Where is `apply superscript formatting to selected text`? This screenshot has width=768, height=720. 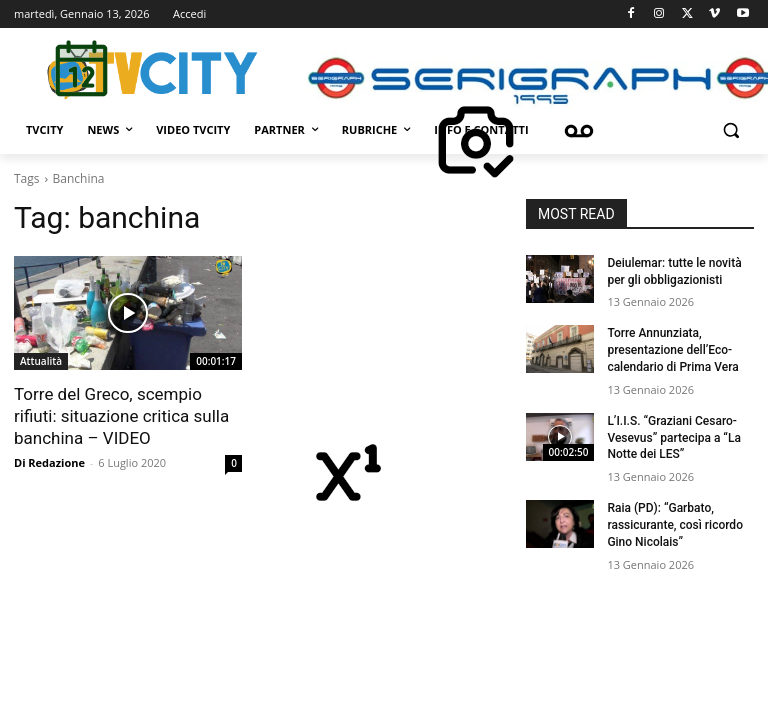 apply superscript formatting to selected text is located at coordinates (344, 476).